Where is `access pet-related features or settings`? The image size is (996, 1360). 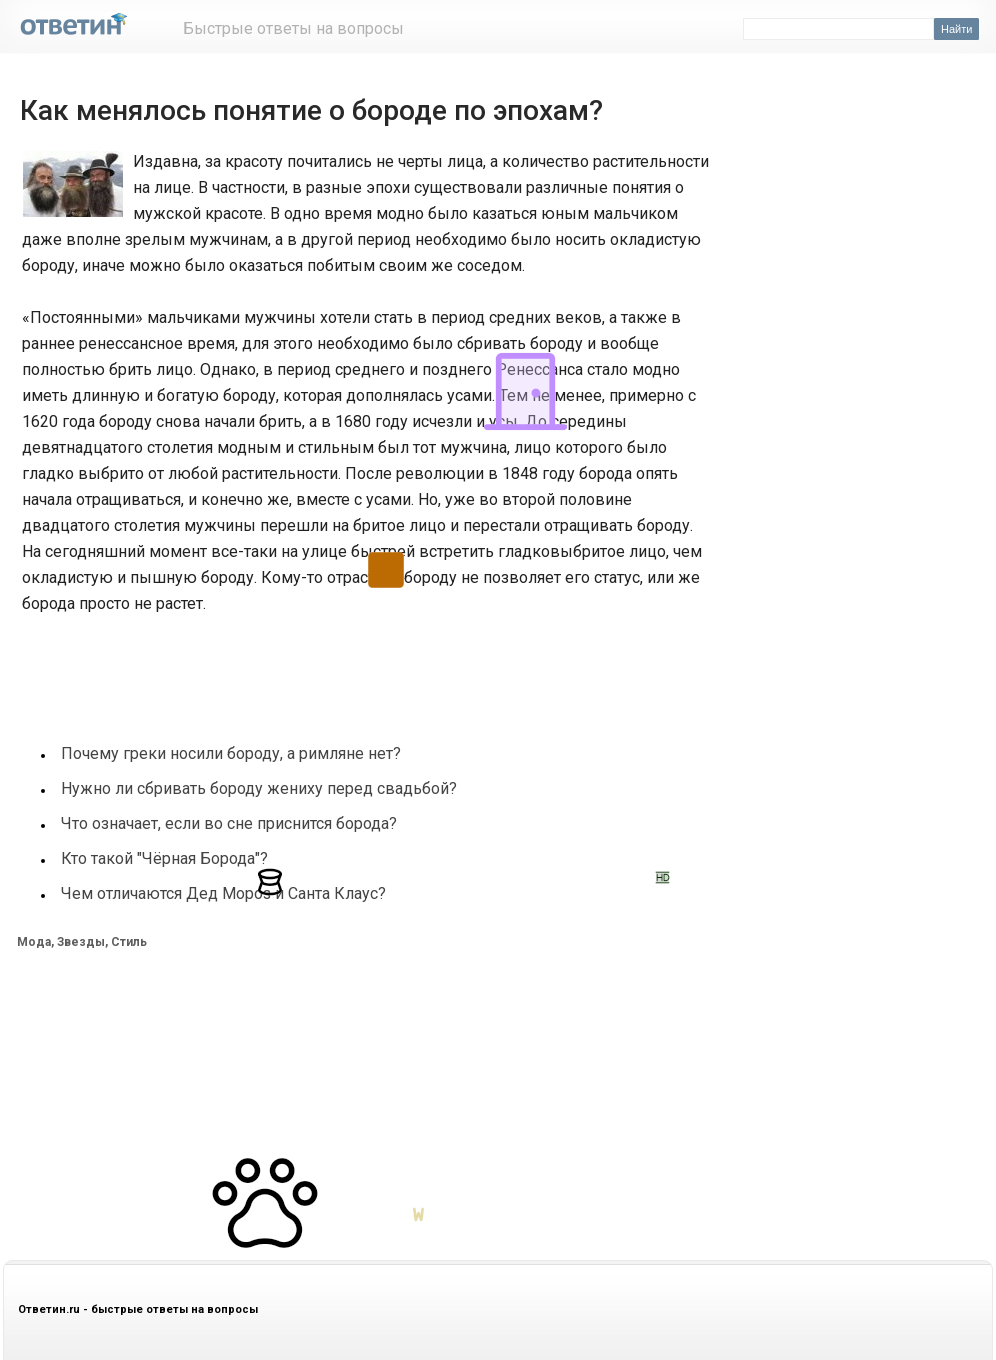
access pet-related features or settings is located at coordinates (265, 1203).